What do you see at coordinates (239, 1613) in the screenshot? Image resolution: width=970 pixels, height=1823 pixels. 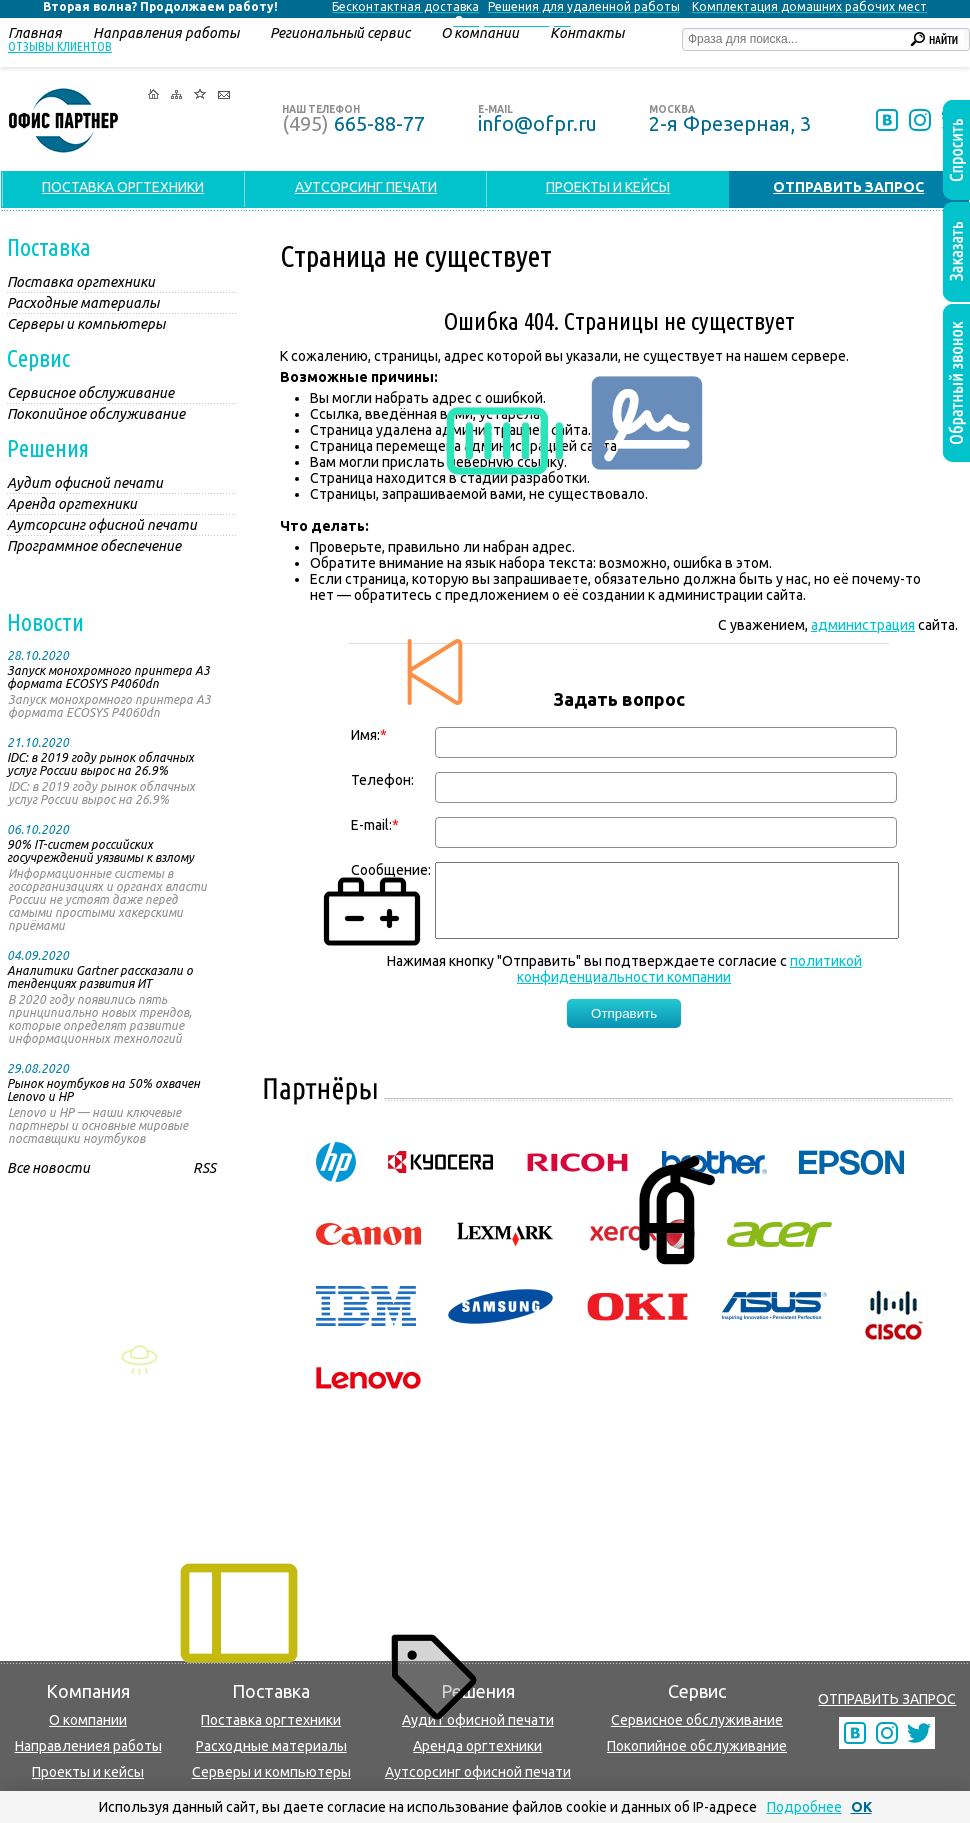 I see `toggle the sidebar panel` at bounding box center [239, 1613].